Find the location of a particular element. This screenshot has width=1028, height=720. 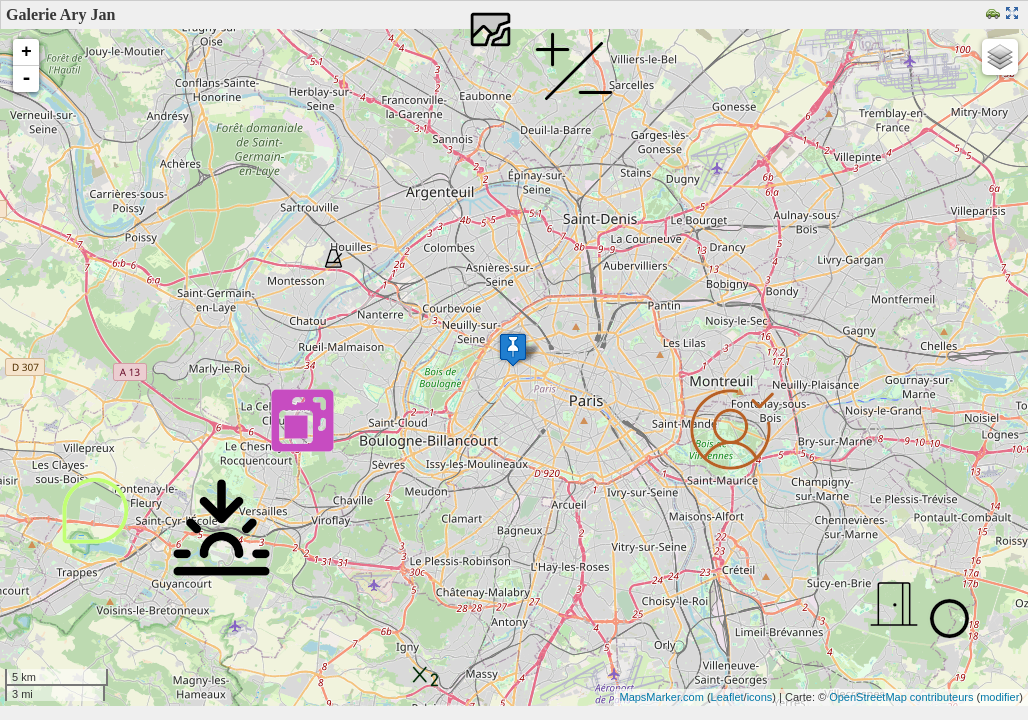

toggle between adding and subtracting values is located at coordinates (574, 71).